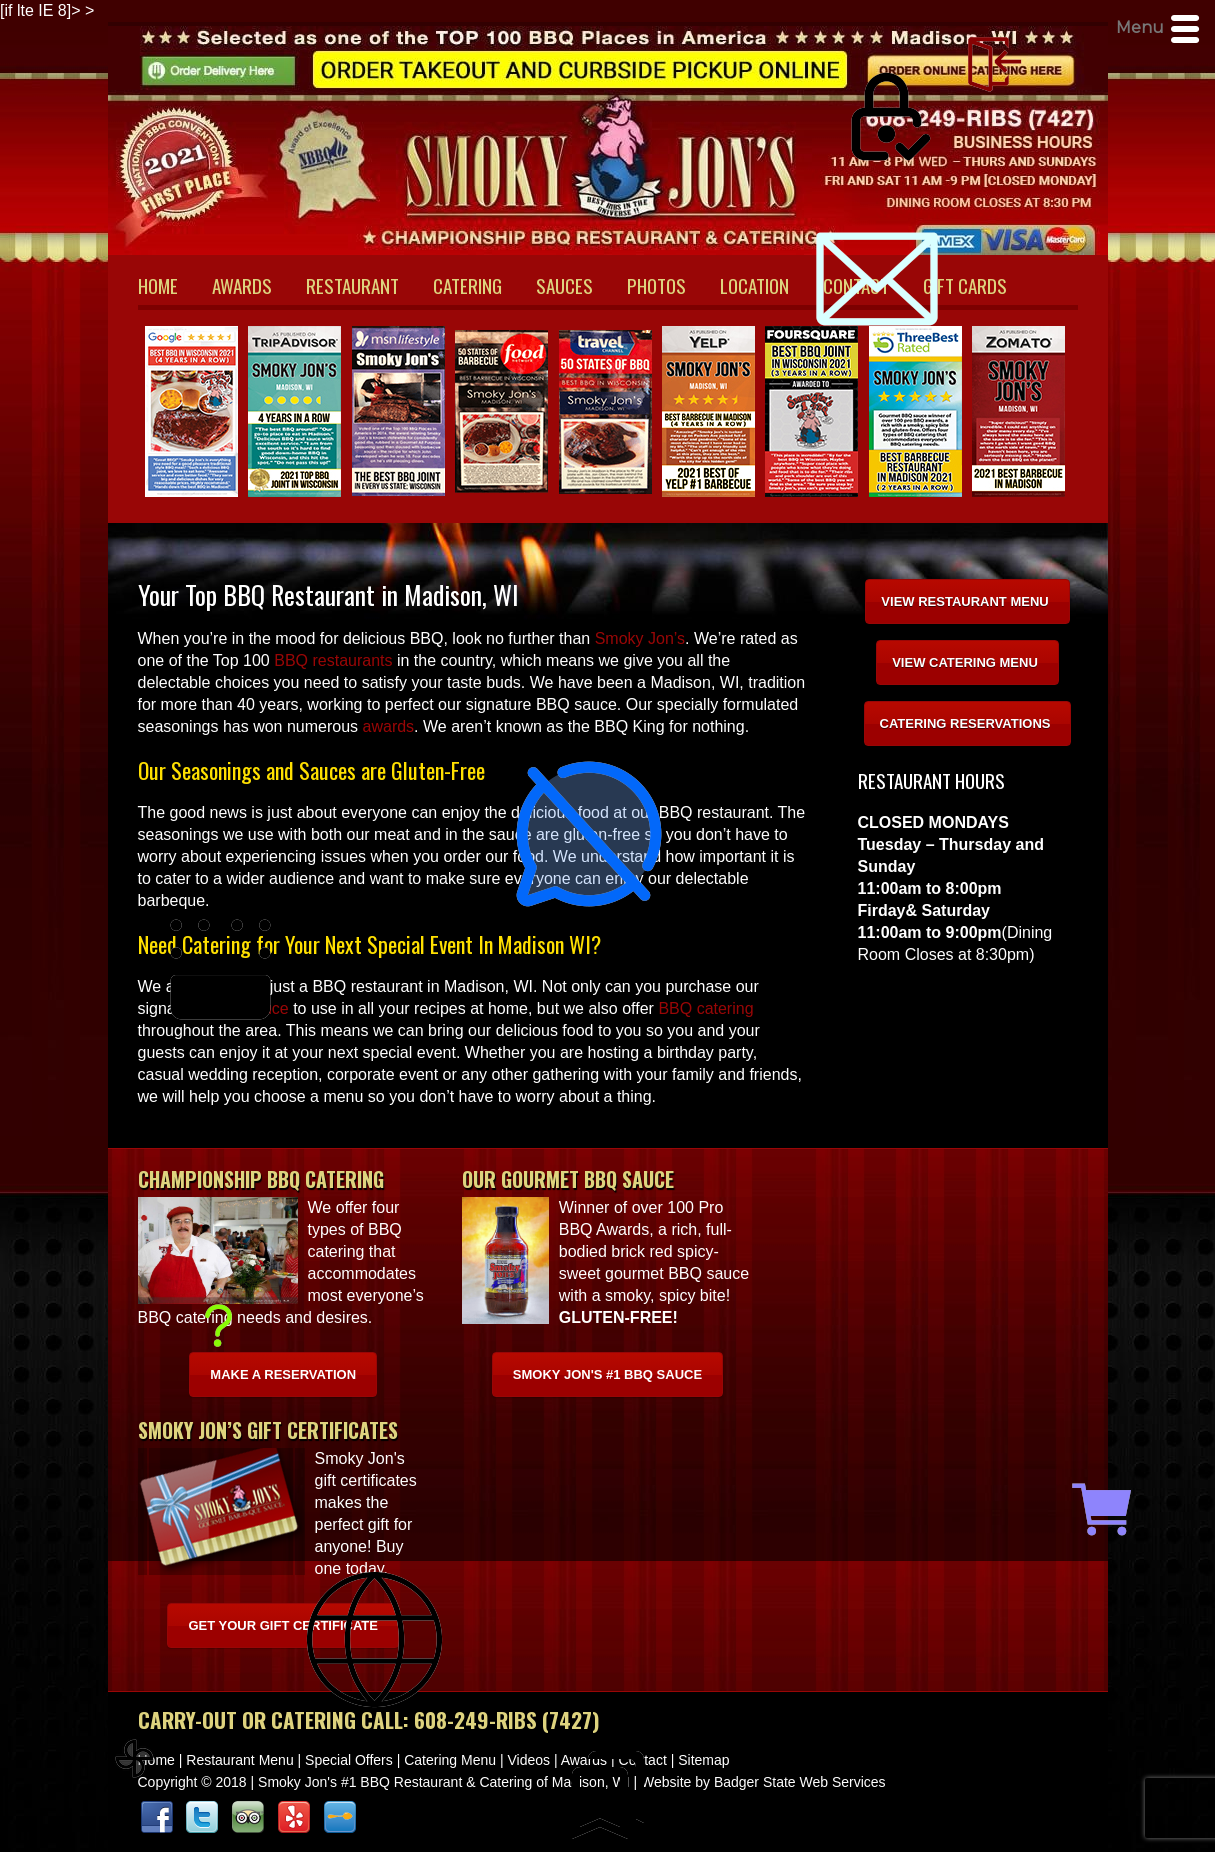 The image size is (1215, 1852). What do you see at coordinates (608, 1795) in the screenshot?
I see `view all saved bookmarks` at bounding box center [608, 1795].